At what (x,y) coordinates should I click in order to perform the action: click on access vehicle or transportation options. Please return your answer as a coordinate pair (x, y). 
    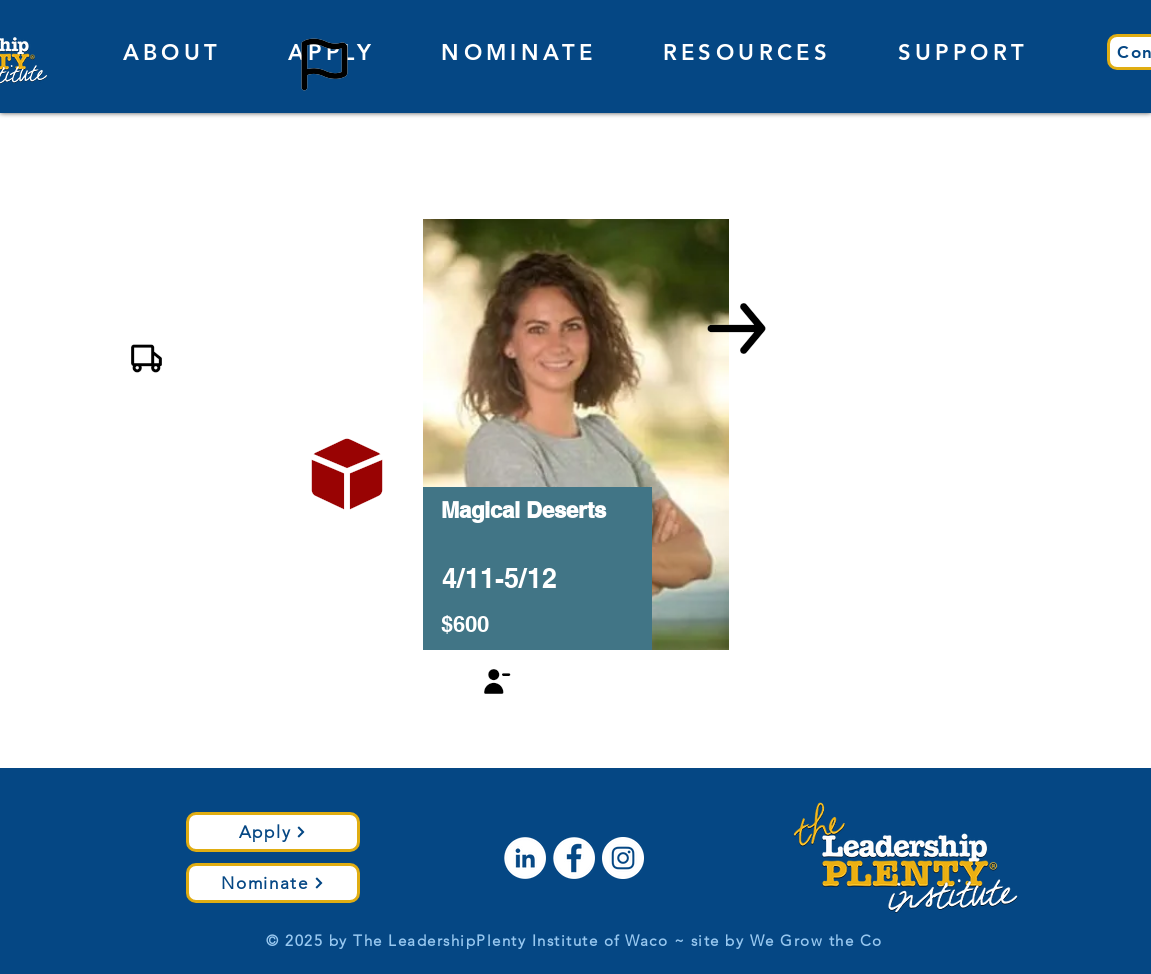
    Looking at the image, I should click on (146, 358).